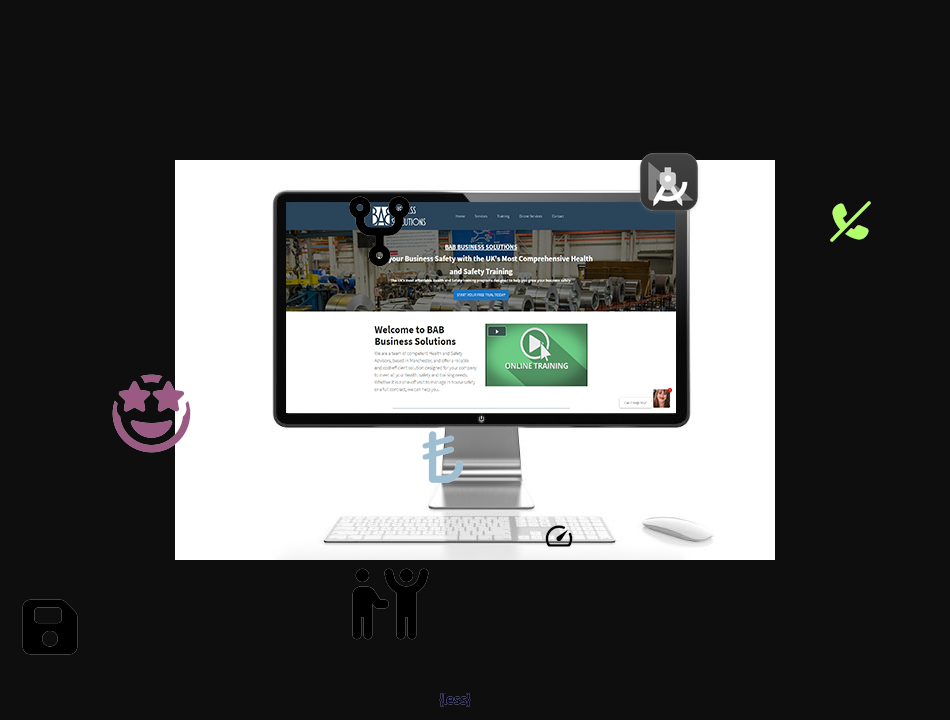 This screenshot has width=950, height=720. Describe the element at coordinates (559, 536) in the screenshot. I see `adjust playback speed settings` at that location.